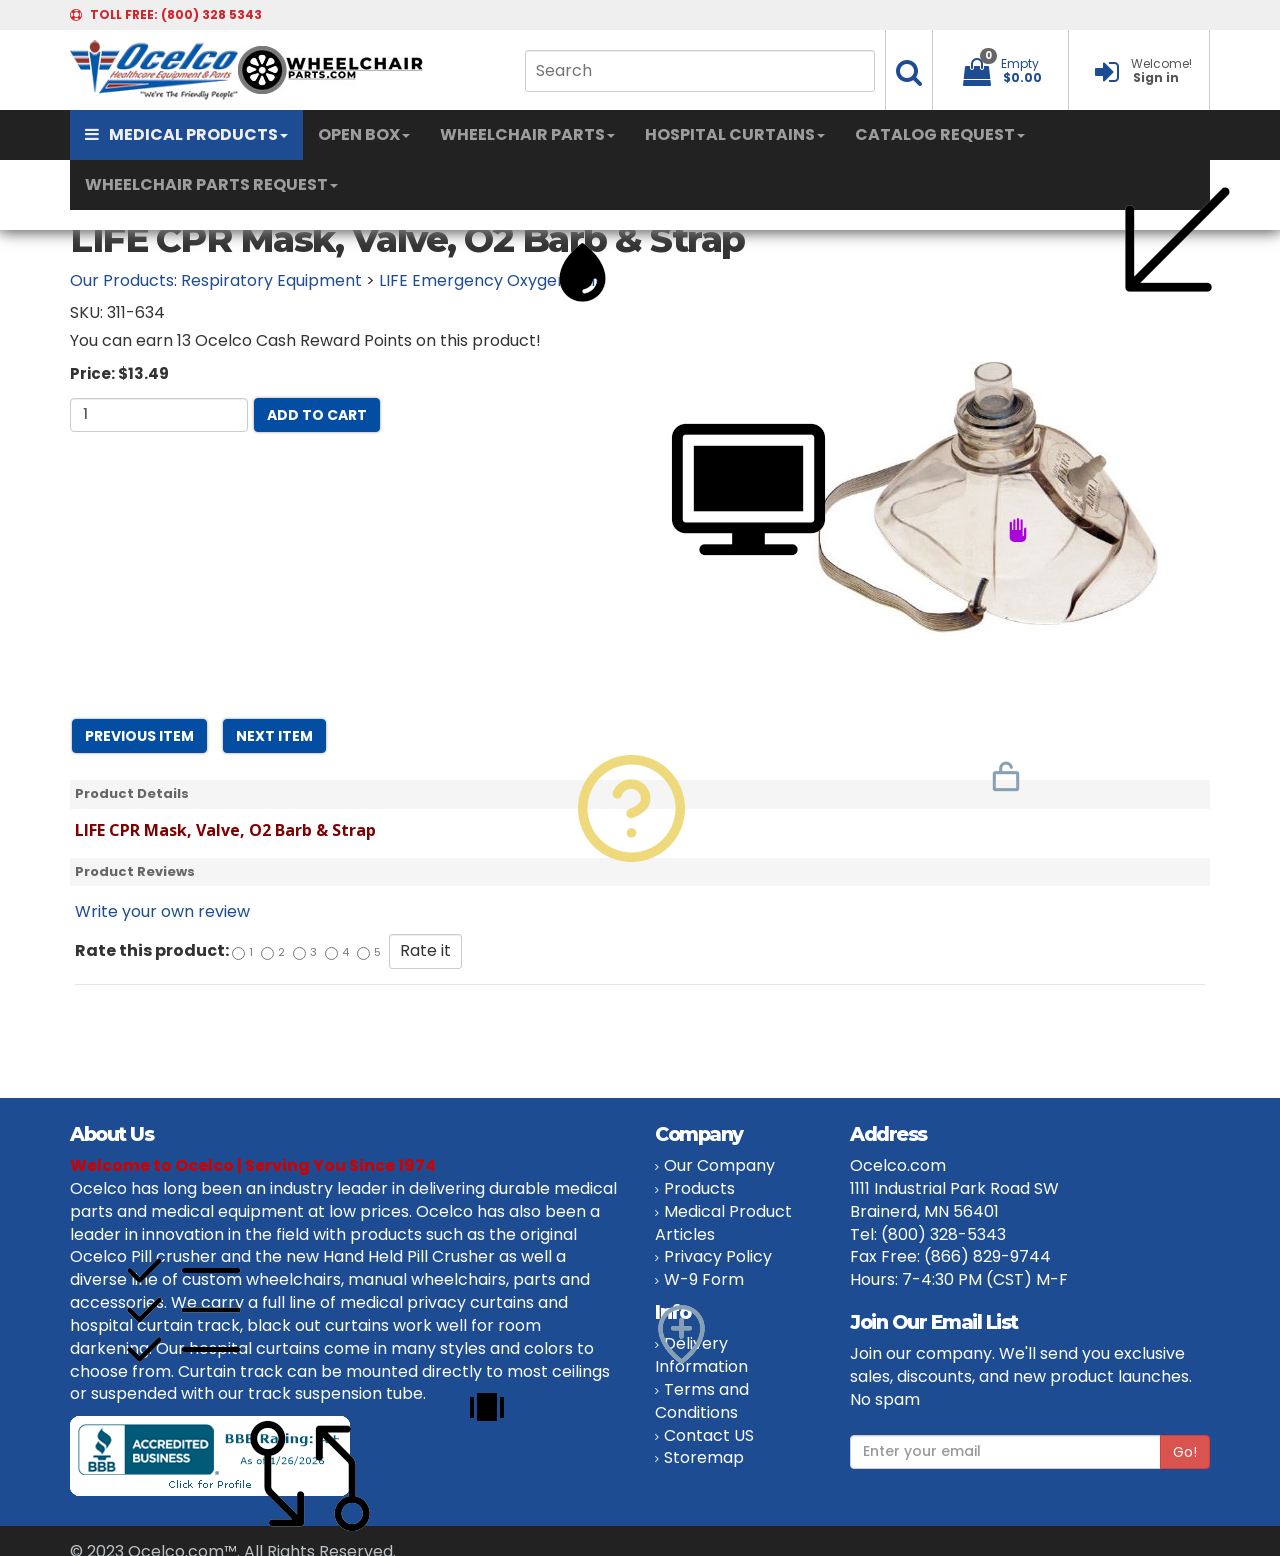 The width and height of the screenshot is (1280, 1556). I want to click on add a new location pin, so click(681, 1334).